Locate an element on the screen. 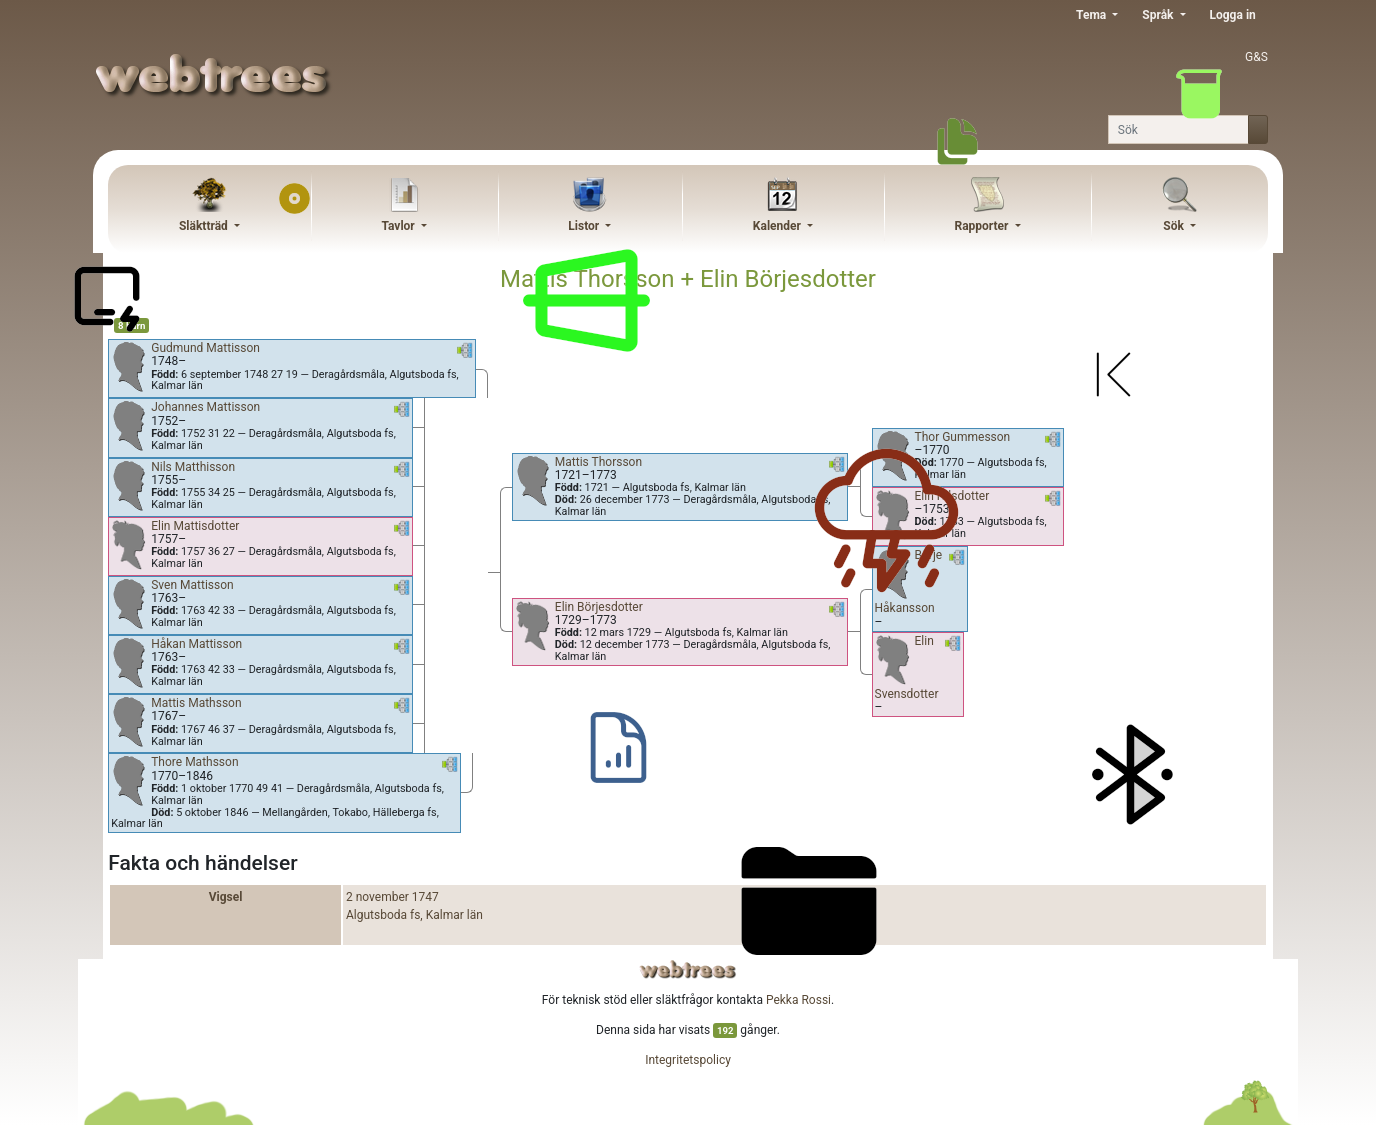 The image size is (1376, 1125). bluetooth device connected is located at coordinates (1130, 774).